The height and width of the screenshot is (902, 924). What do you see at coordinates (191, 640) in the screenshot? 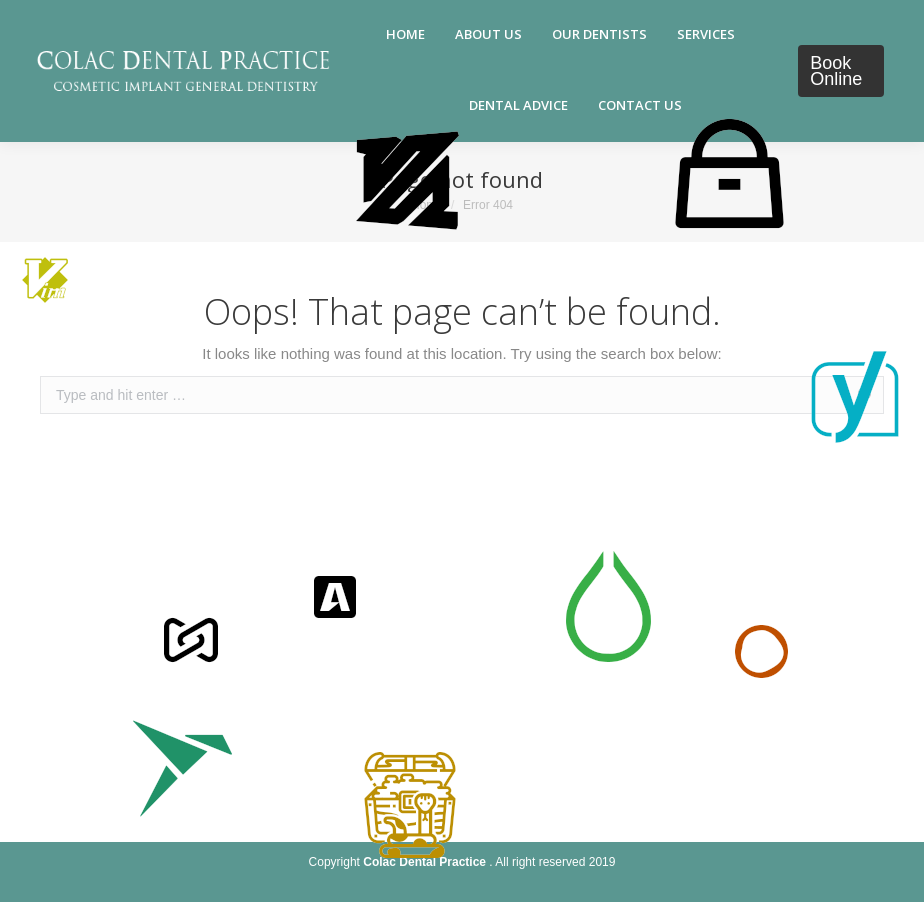
I see `perforce version control logo` at bounding box center [191, 640].